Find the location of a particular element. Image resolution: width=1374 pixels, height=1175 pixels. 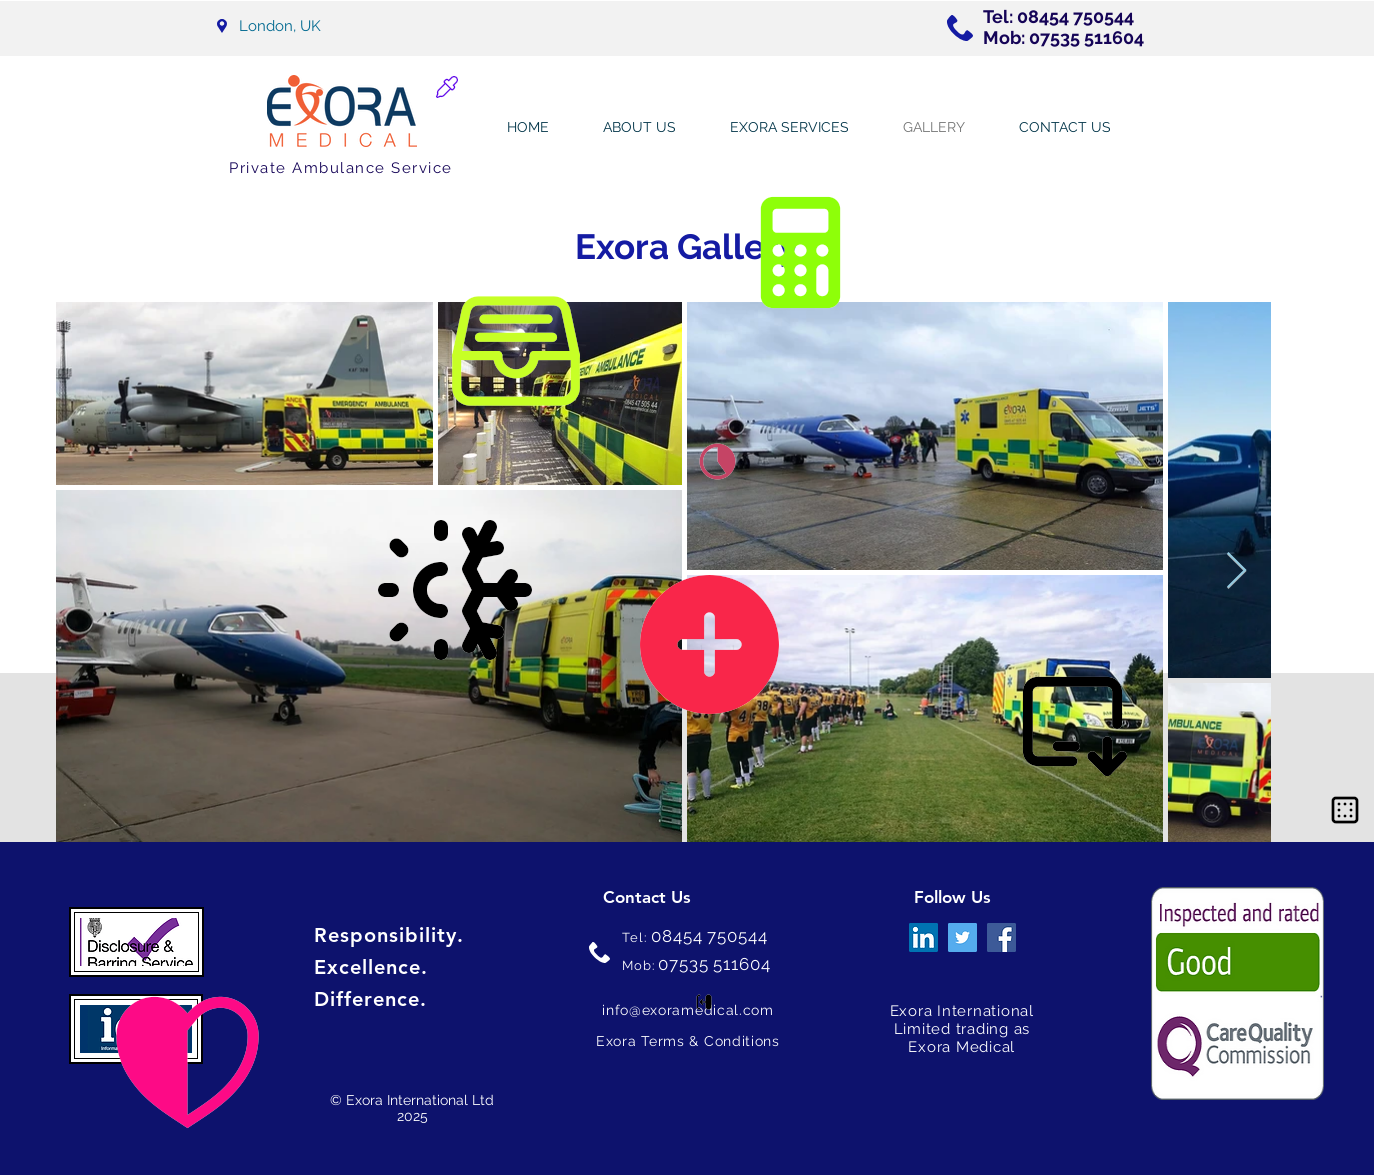

open the calculator app is located at coordinates (800, 252).